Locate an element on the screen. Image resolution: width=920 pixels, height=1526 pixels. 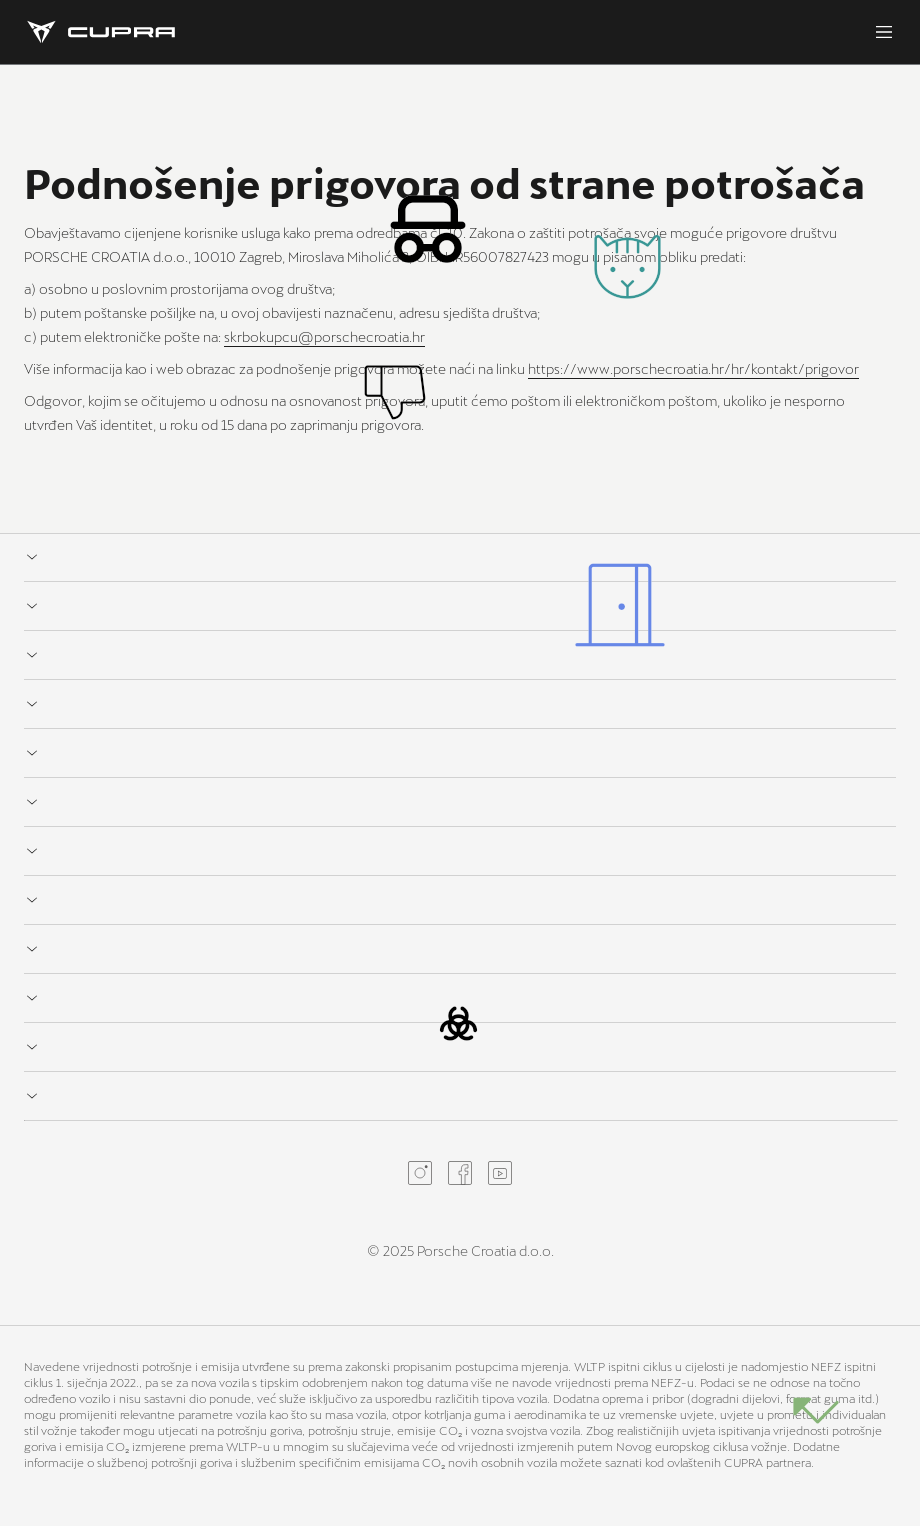
enable incognito or private browsing mode is located at coordinates (428, 229).